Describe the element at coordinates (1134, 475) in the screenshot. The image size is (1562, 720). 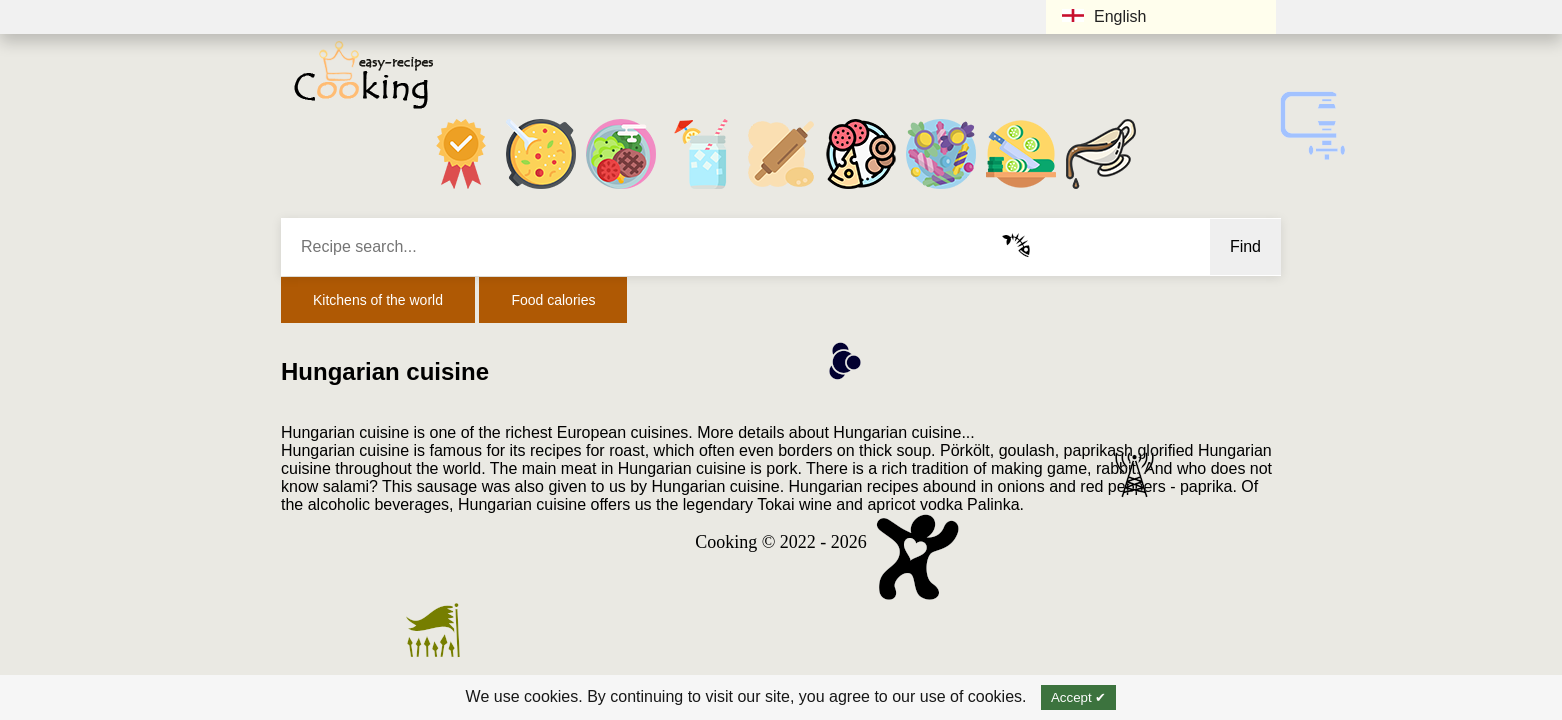
I see `broadcast or transmit a signal` at that location.